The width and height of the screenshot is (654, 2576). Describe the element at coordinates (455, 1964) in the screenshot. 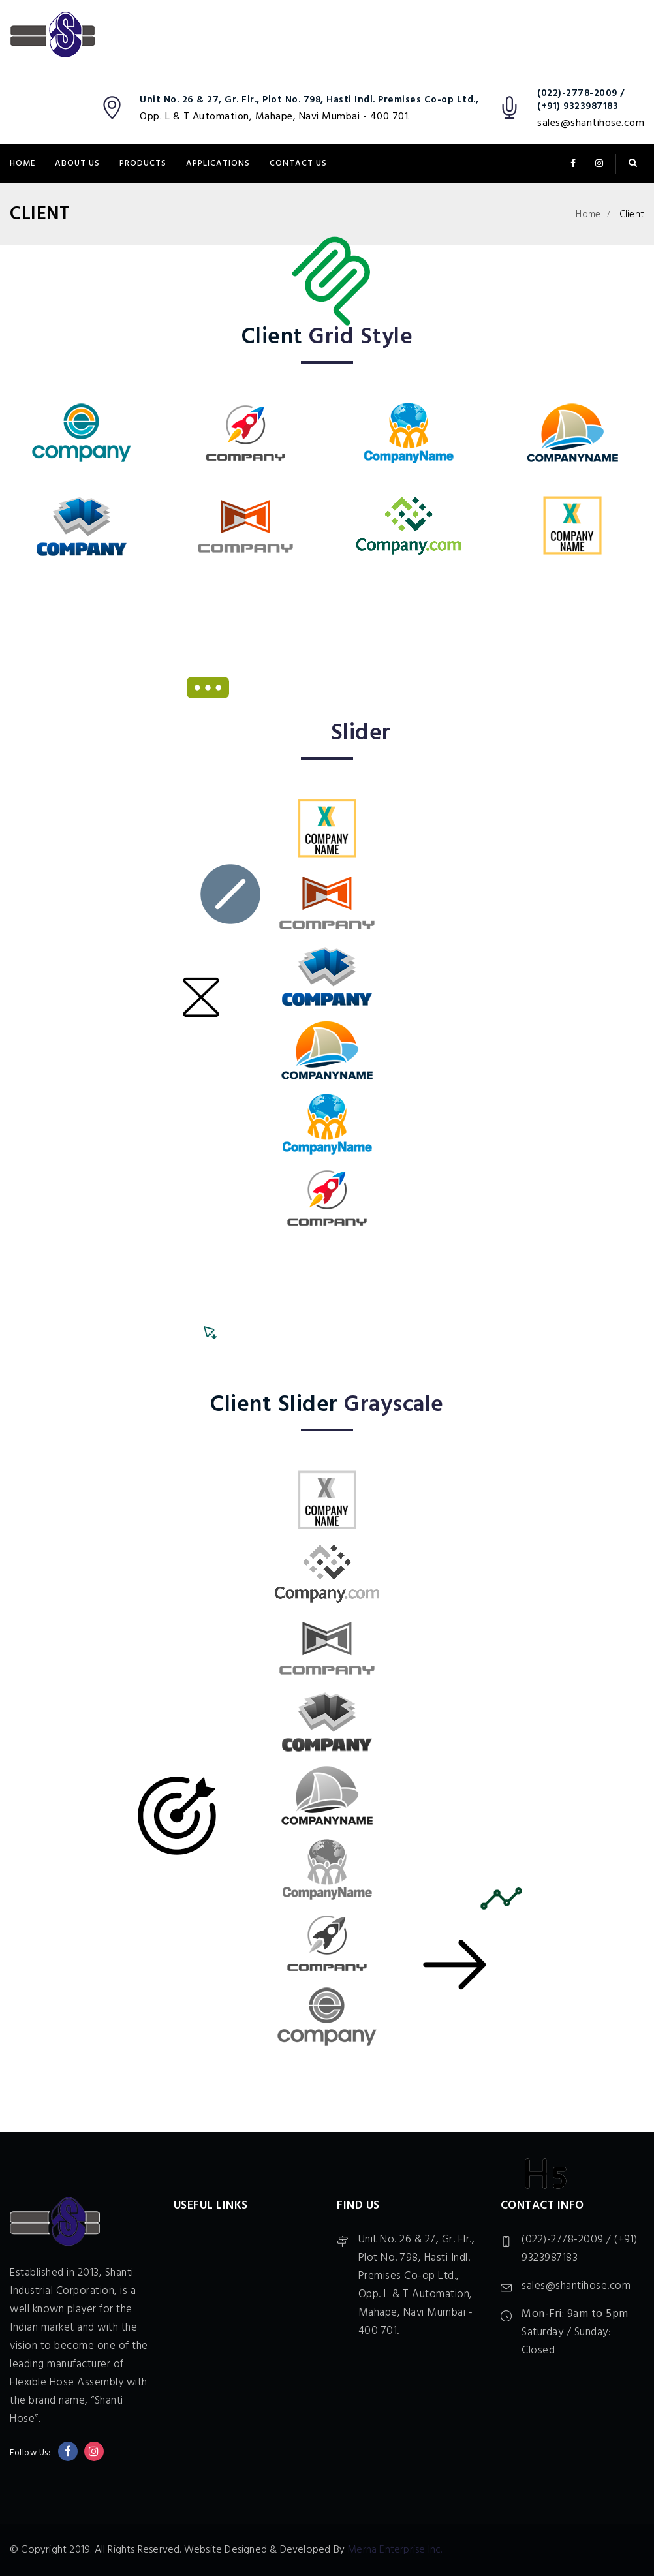

I see `navigate to the next item or page` at that location.